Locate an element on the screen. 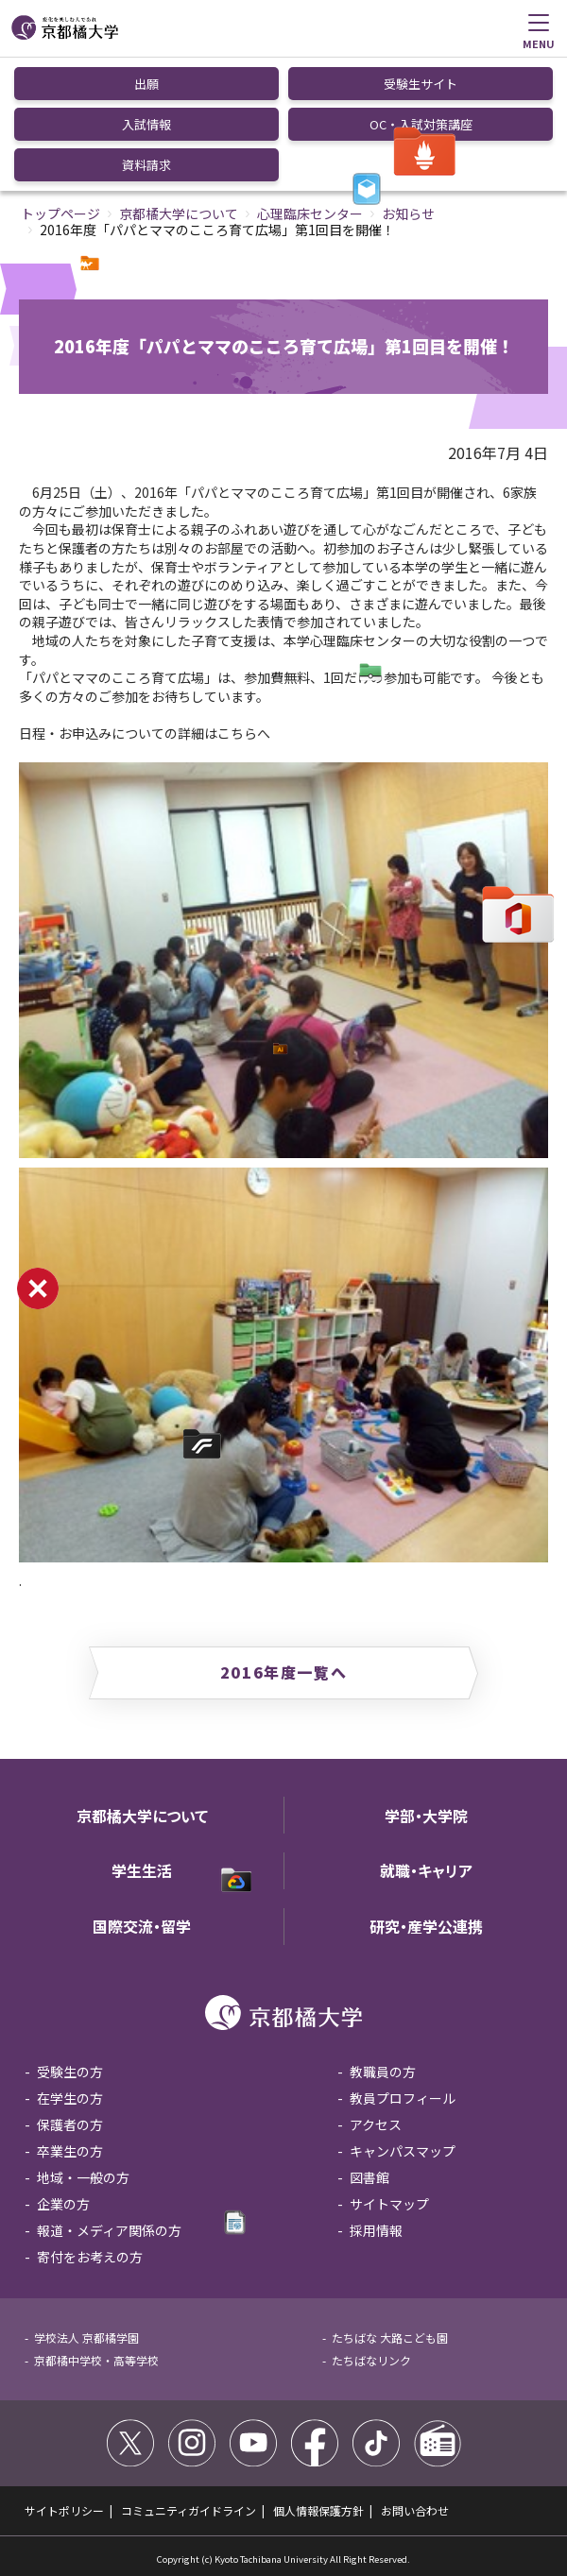 This screenshot has width=567, height=2576. open resurrection remix ROM folder is located at coordinates (201, 1444).